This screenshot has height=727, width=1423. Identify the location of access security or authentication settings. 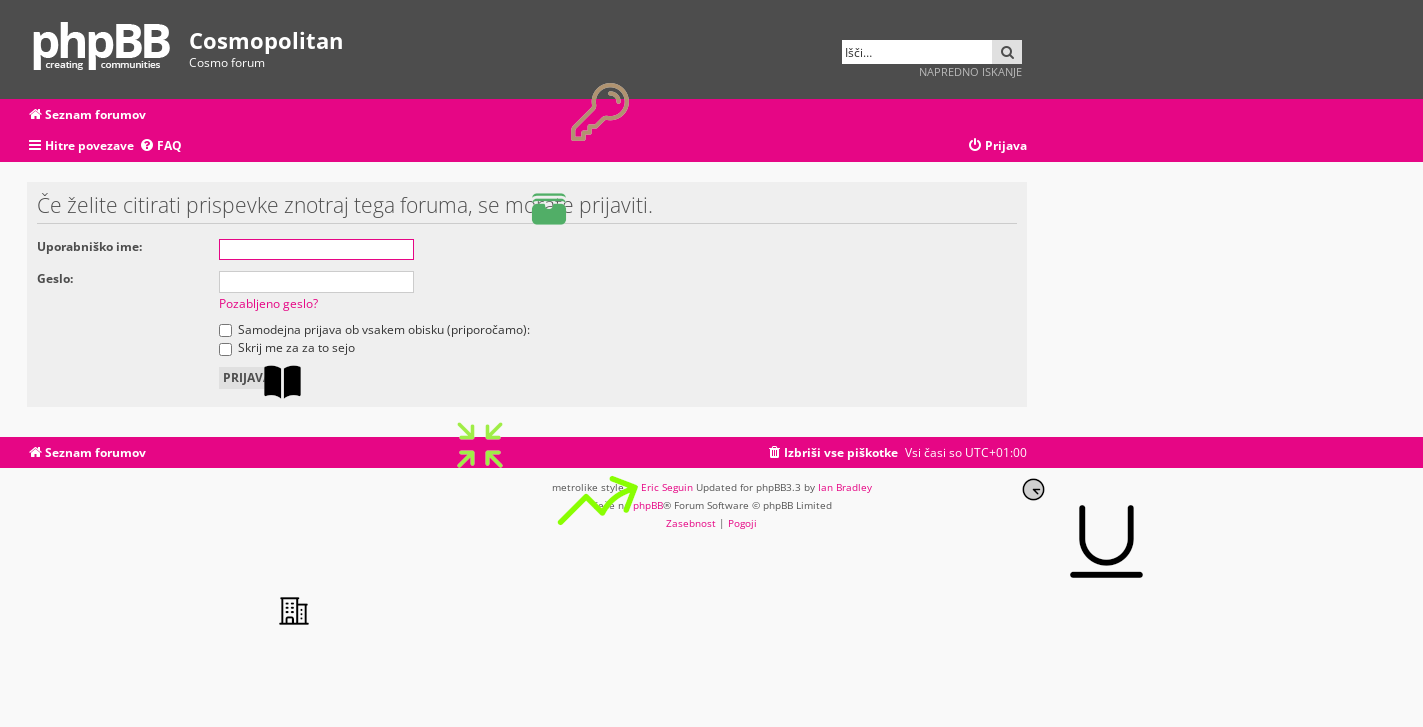
(600, 112).